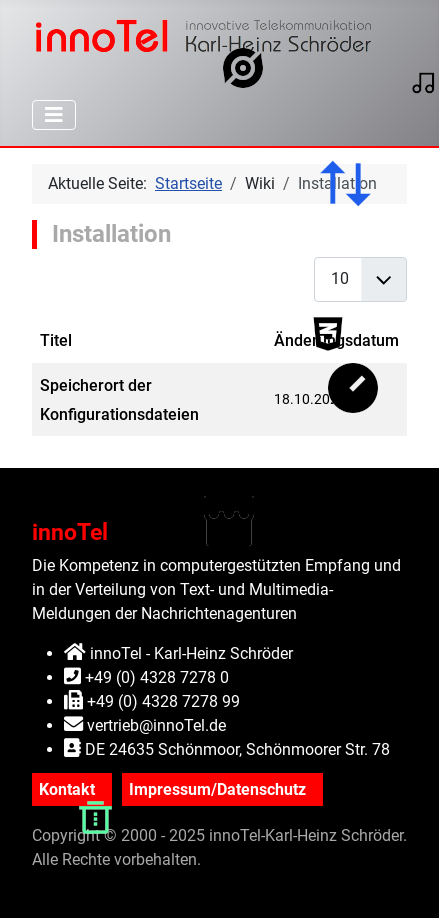 The image size is (439, 918). Describe the element at coordinates (243, 68) in the screenshot. I see `launch honor of kings game` at that location.